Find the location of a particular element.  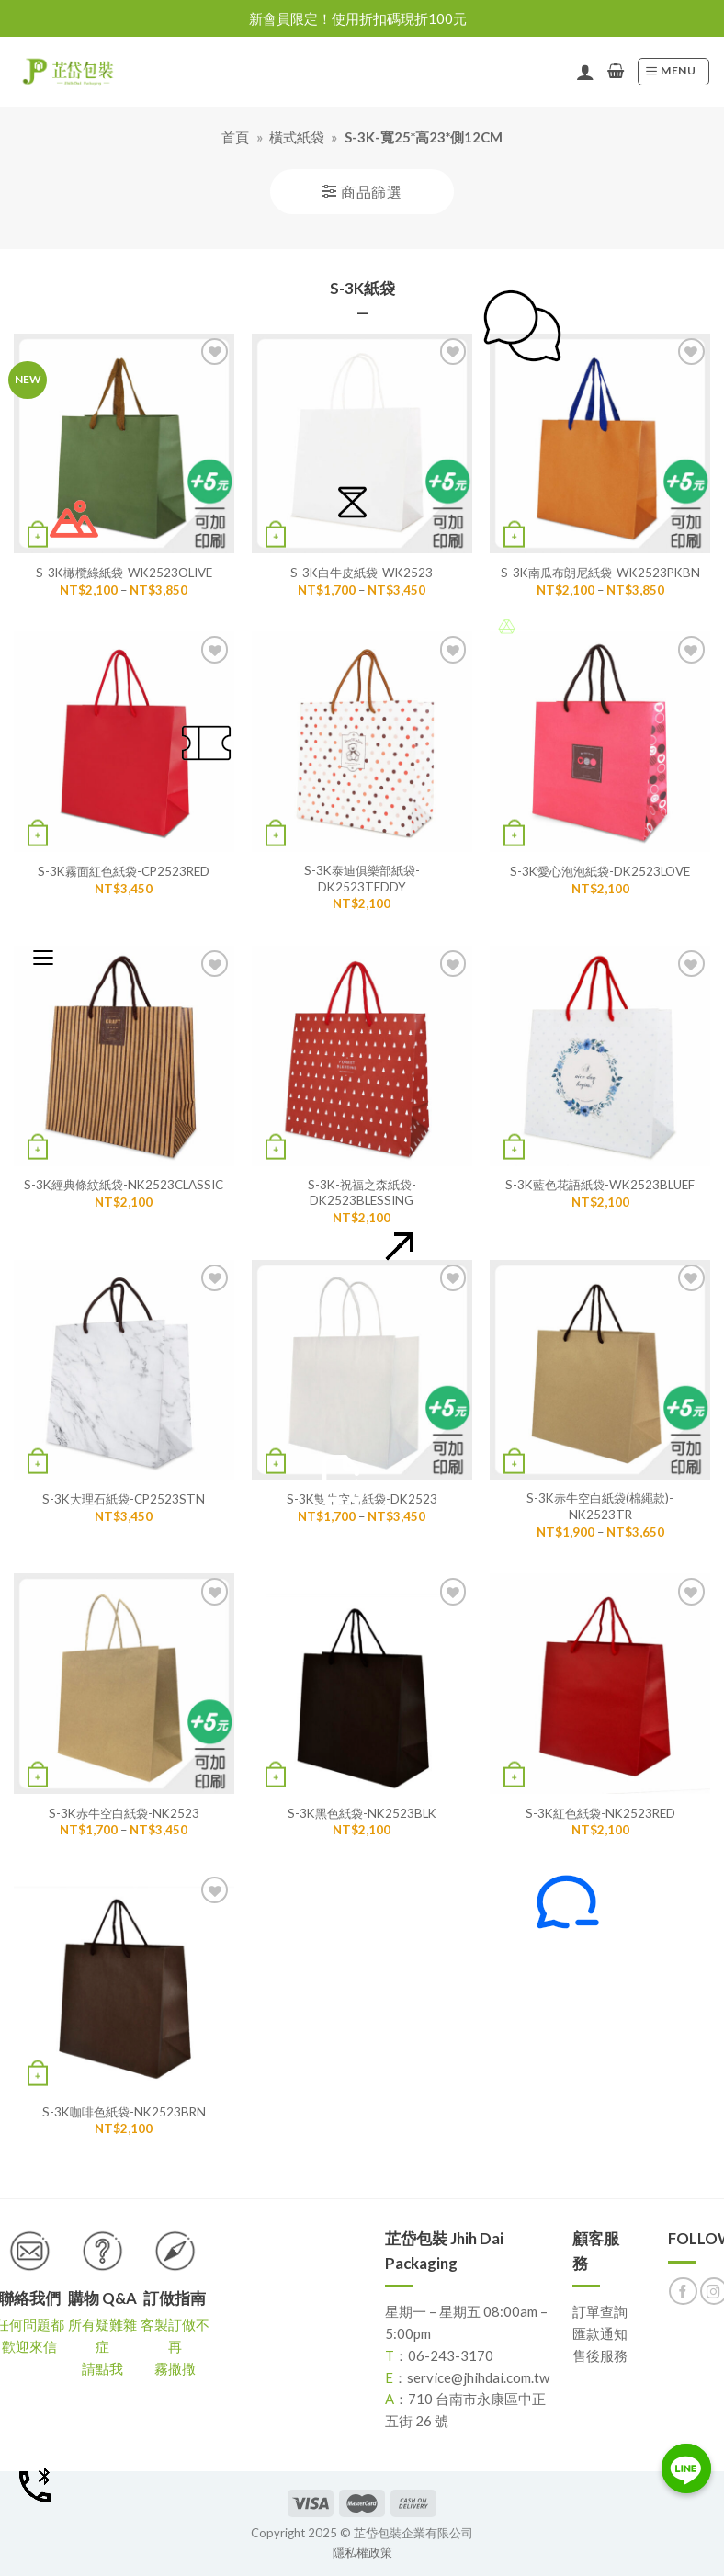

remove a message or conversation is located at coordinates (566, 1901).